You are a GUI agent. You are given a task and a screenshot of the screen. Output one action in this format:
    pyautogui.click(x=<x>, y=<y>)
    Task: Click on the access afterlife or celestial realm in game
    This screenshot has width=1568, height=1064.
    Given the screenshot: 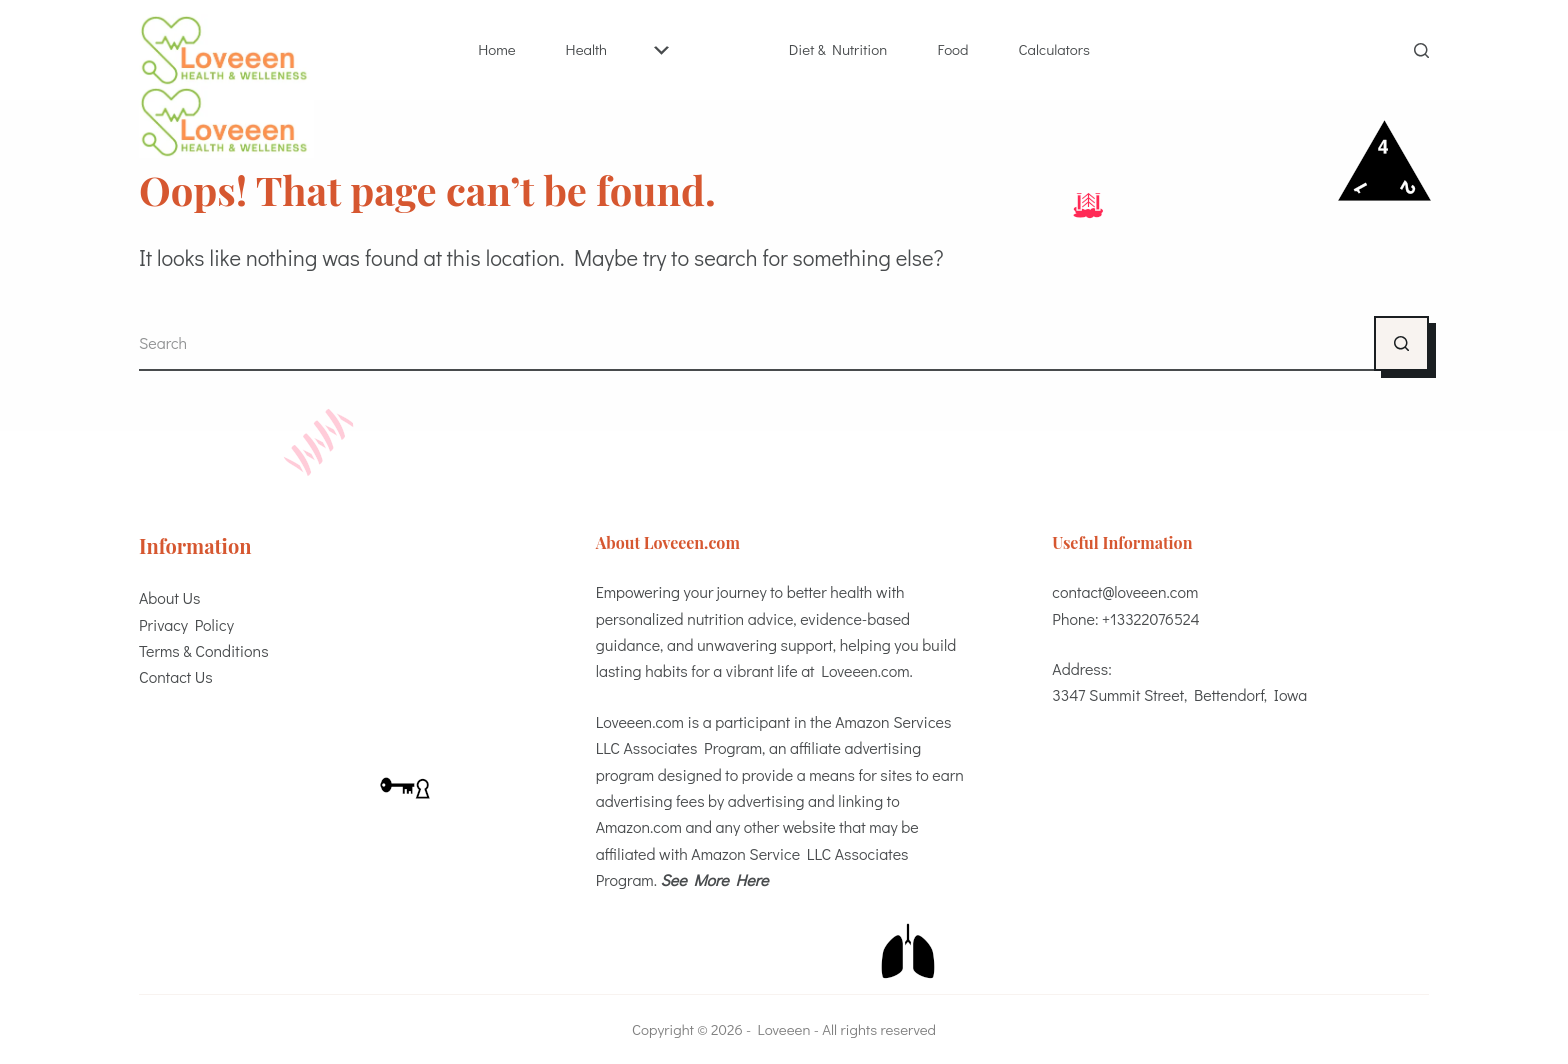 What is the action you would take?
    pyautogui.click(x=1088, y=205)
    